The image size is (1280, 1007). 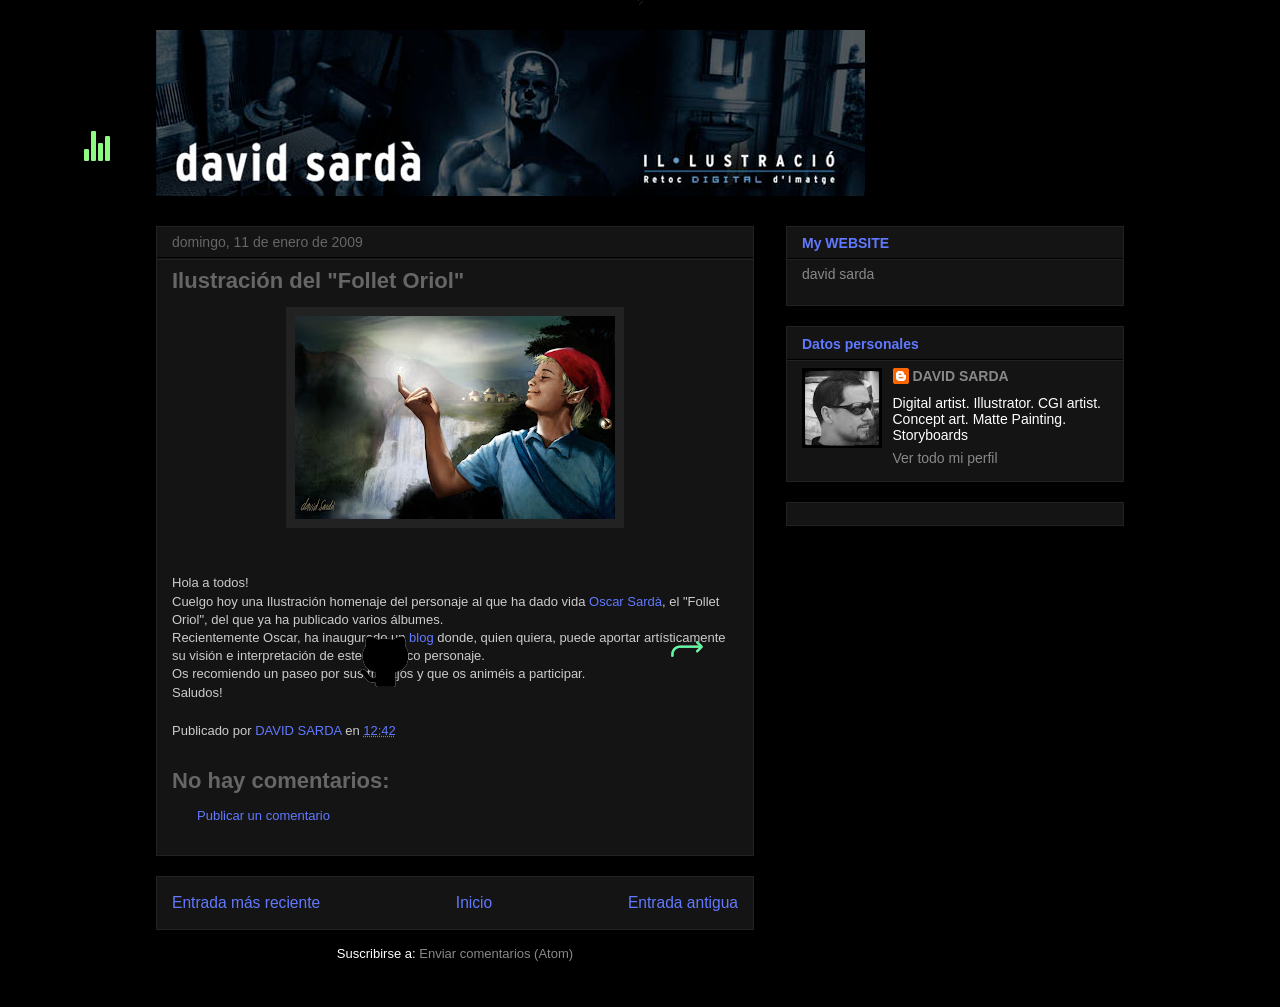 What do you see at coordinates (687, 649) in the screenshot?
I see `forward or share this item` at bounding box center [687, 649].